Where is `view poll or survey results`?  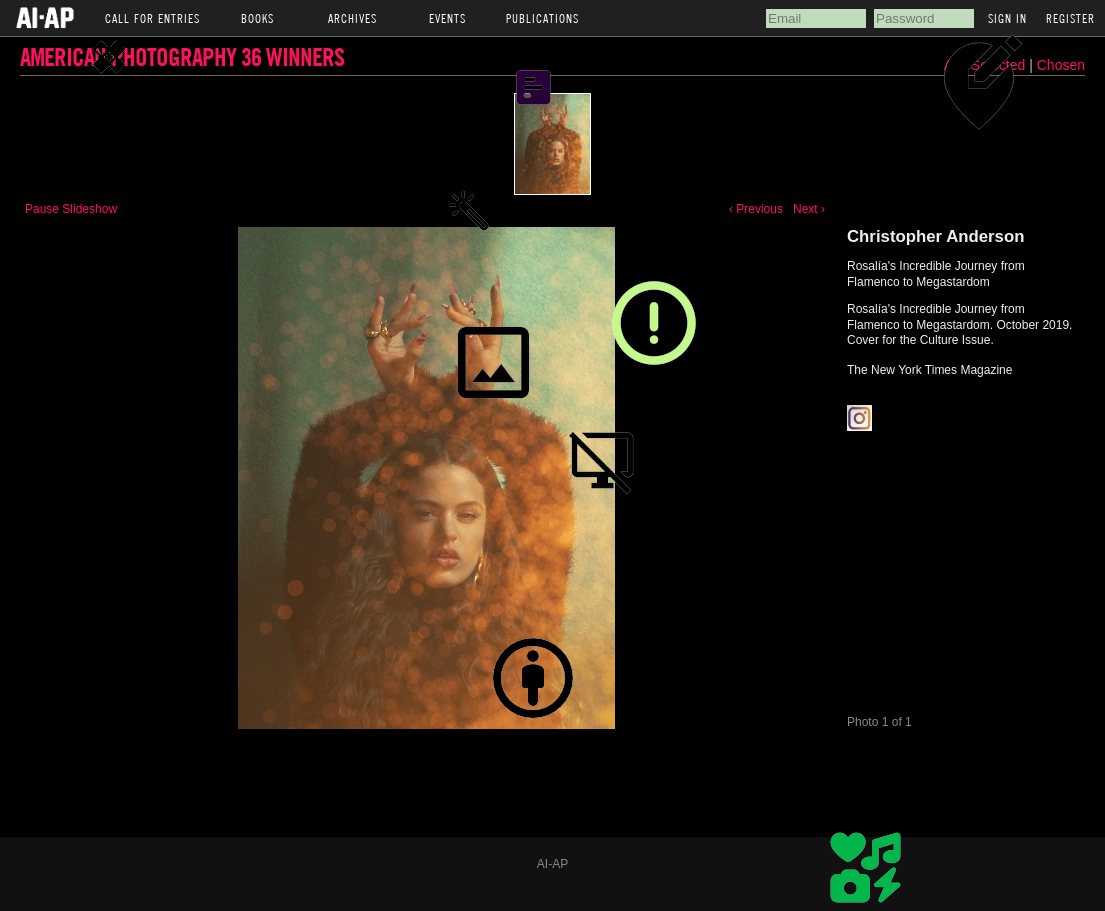
view poll or survey results is located at coordinates (533, 87).